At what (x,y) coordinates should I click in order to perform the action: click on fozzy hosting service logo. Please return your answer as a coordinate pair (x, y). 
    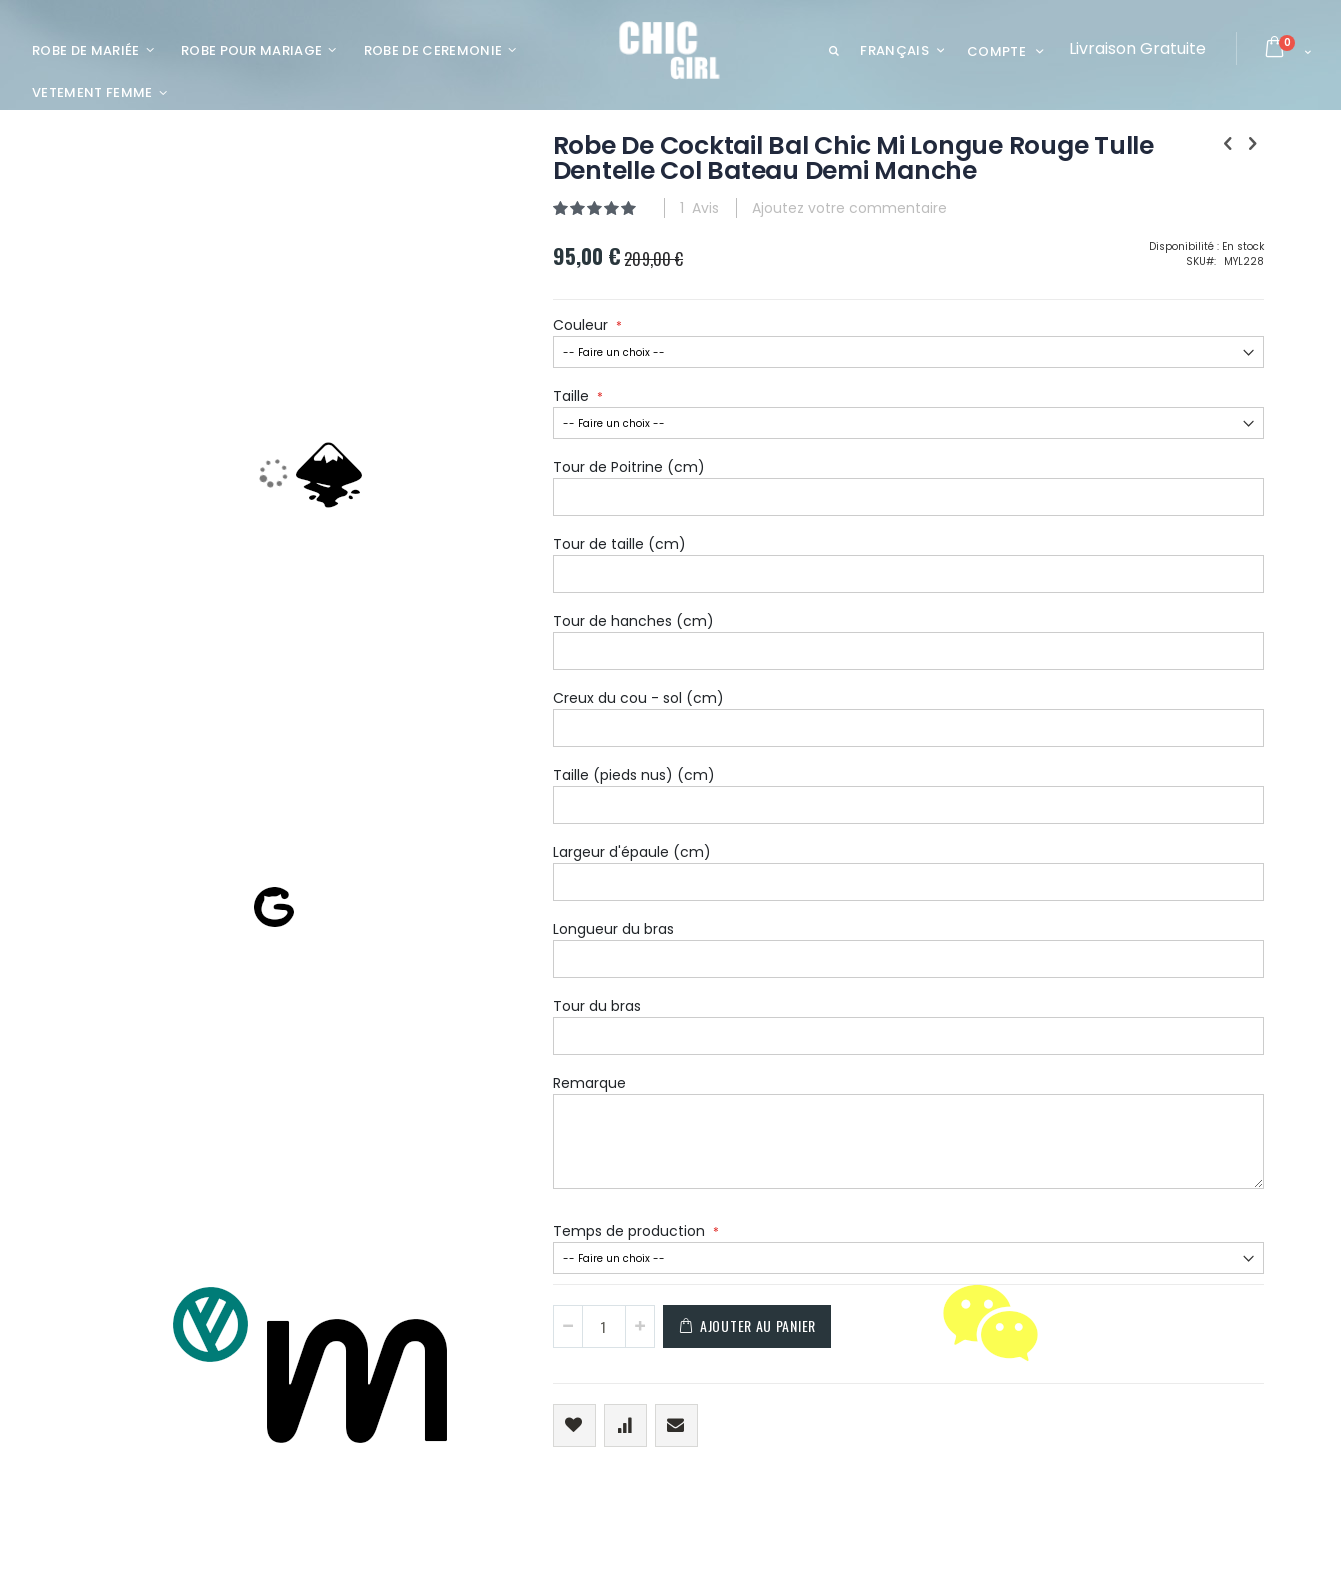
    Looking at the image, I should click on (210, 1324).